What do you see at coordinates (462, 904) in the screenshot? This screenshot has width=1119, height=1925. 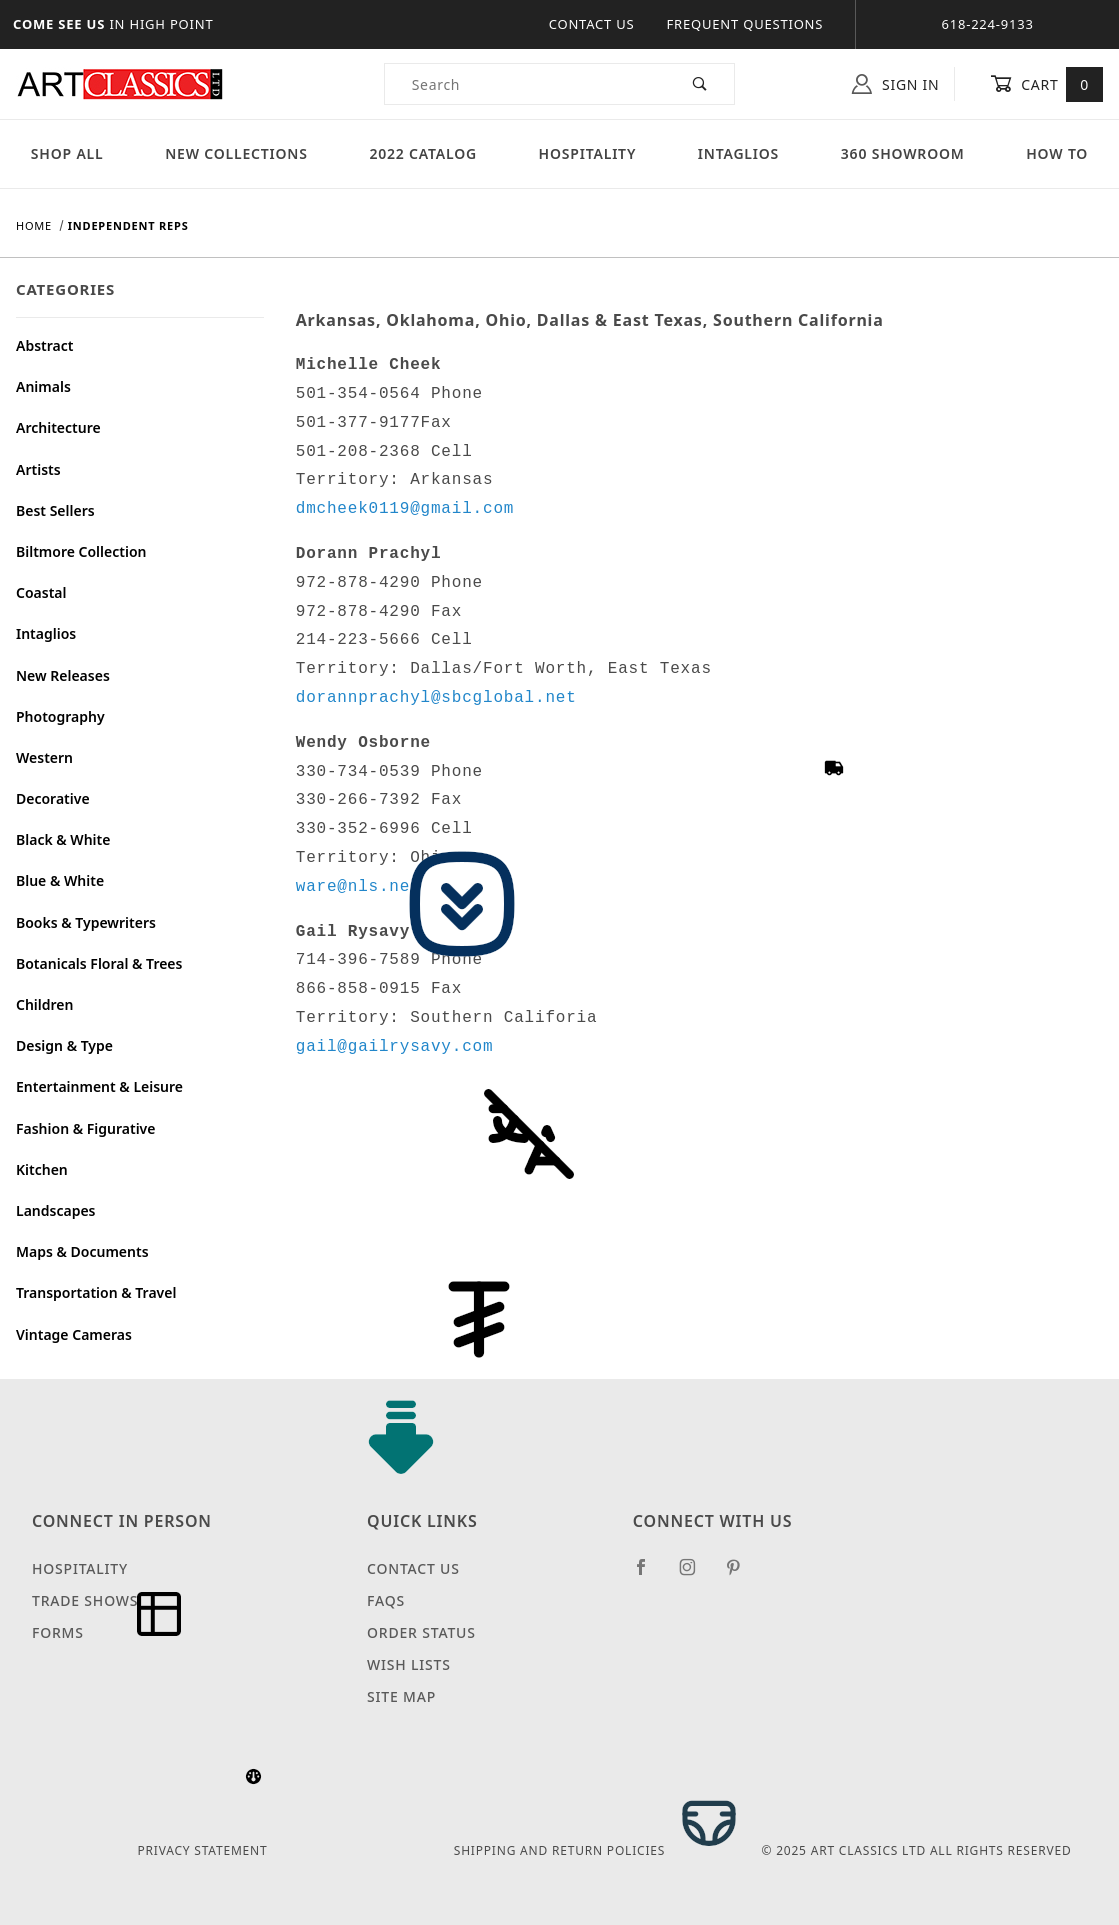 I see `expand content or show more items below` at bounding box center [462, 904].